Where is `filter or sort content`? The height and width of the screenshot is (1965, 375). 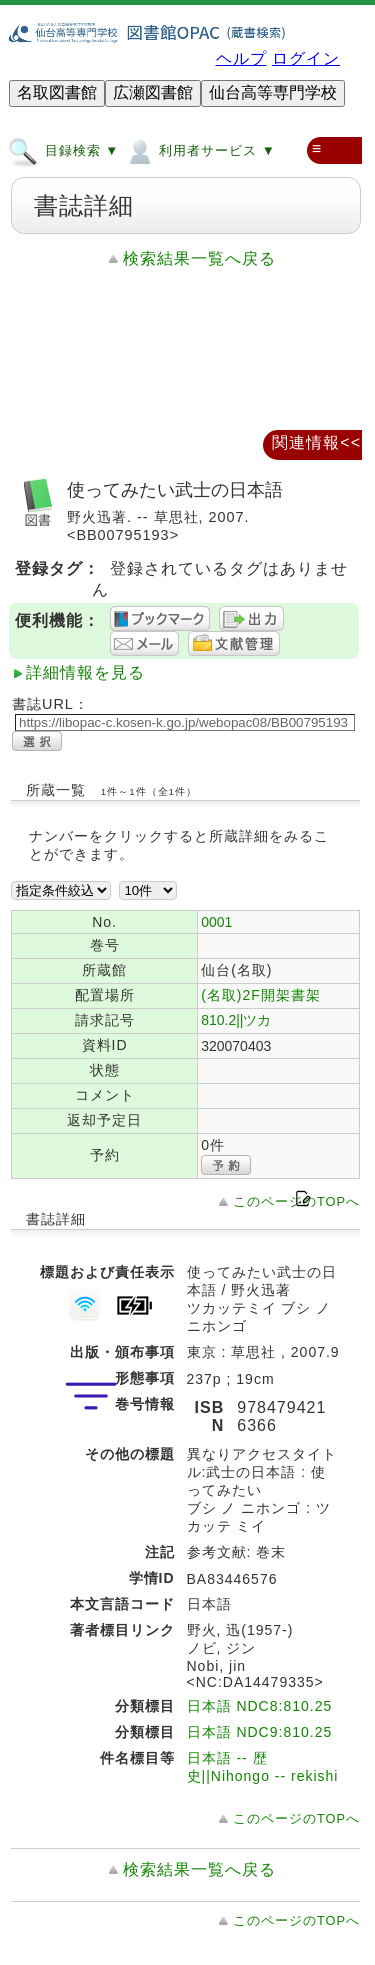
filter or sort content is located at coordinates (91, 1396).